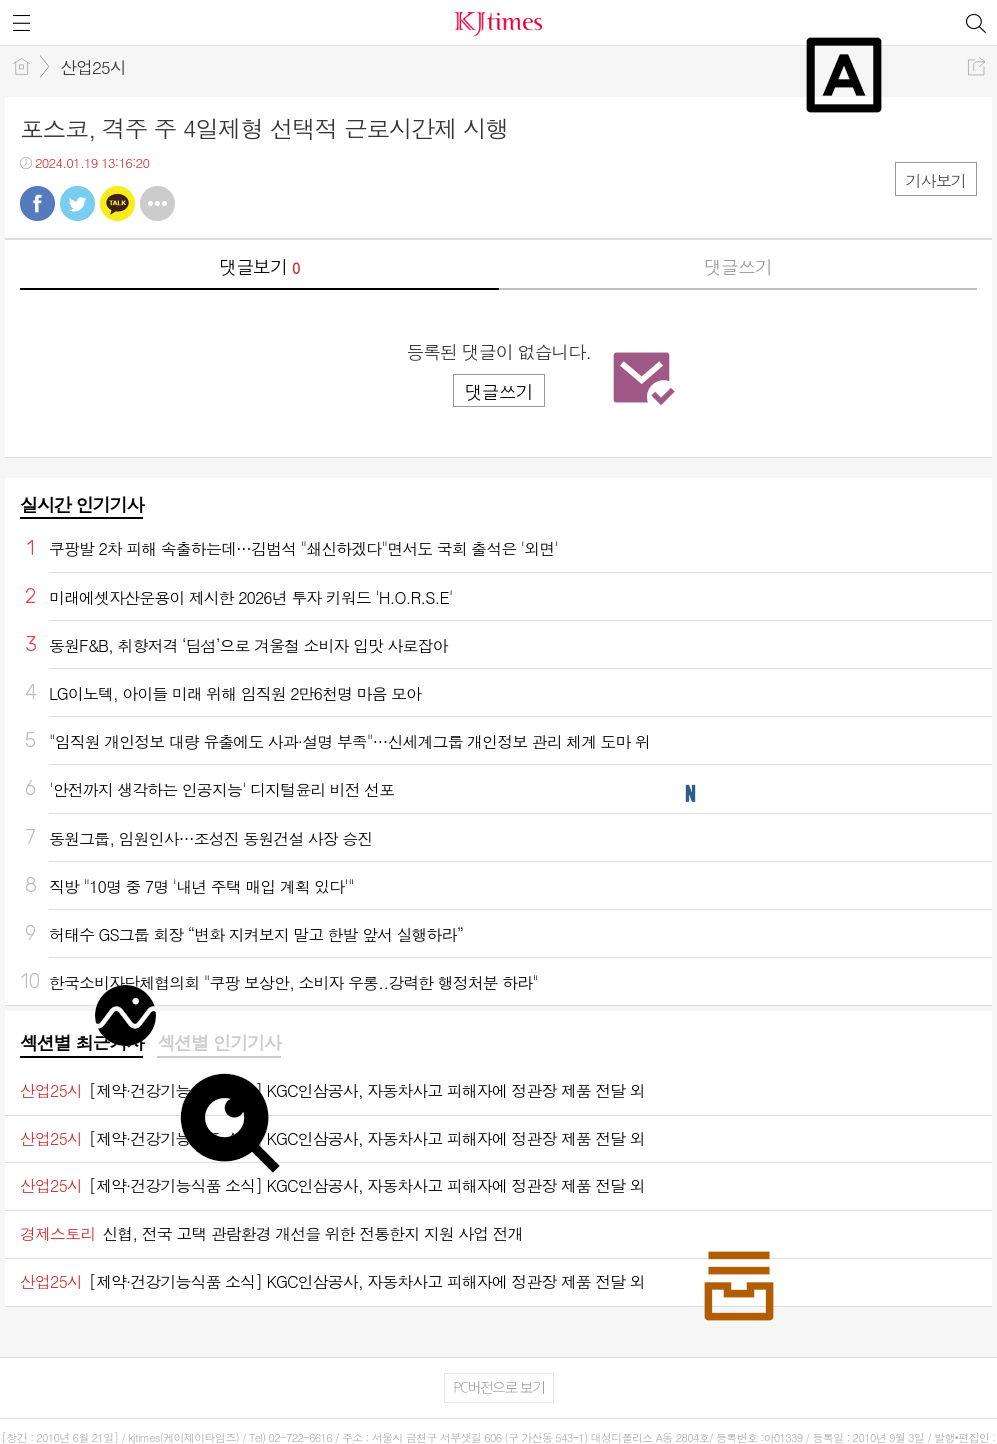 This screenshot has height=1444, width=997. What do you see at coordinates (125, 1015) in the screenshot?
I see `cesium platform logo` at bounding box center [125, 1015].